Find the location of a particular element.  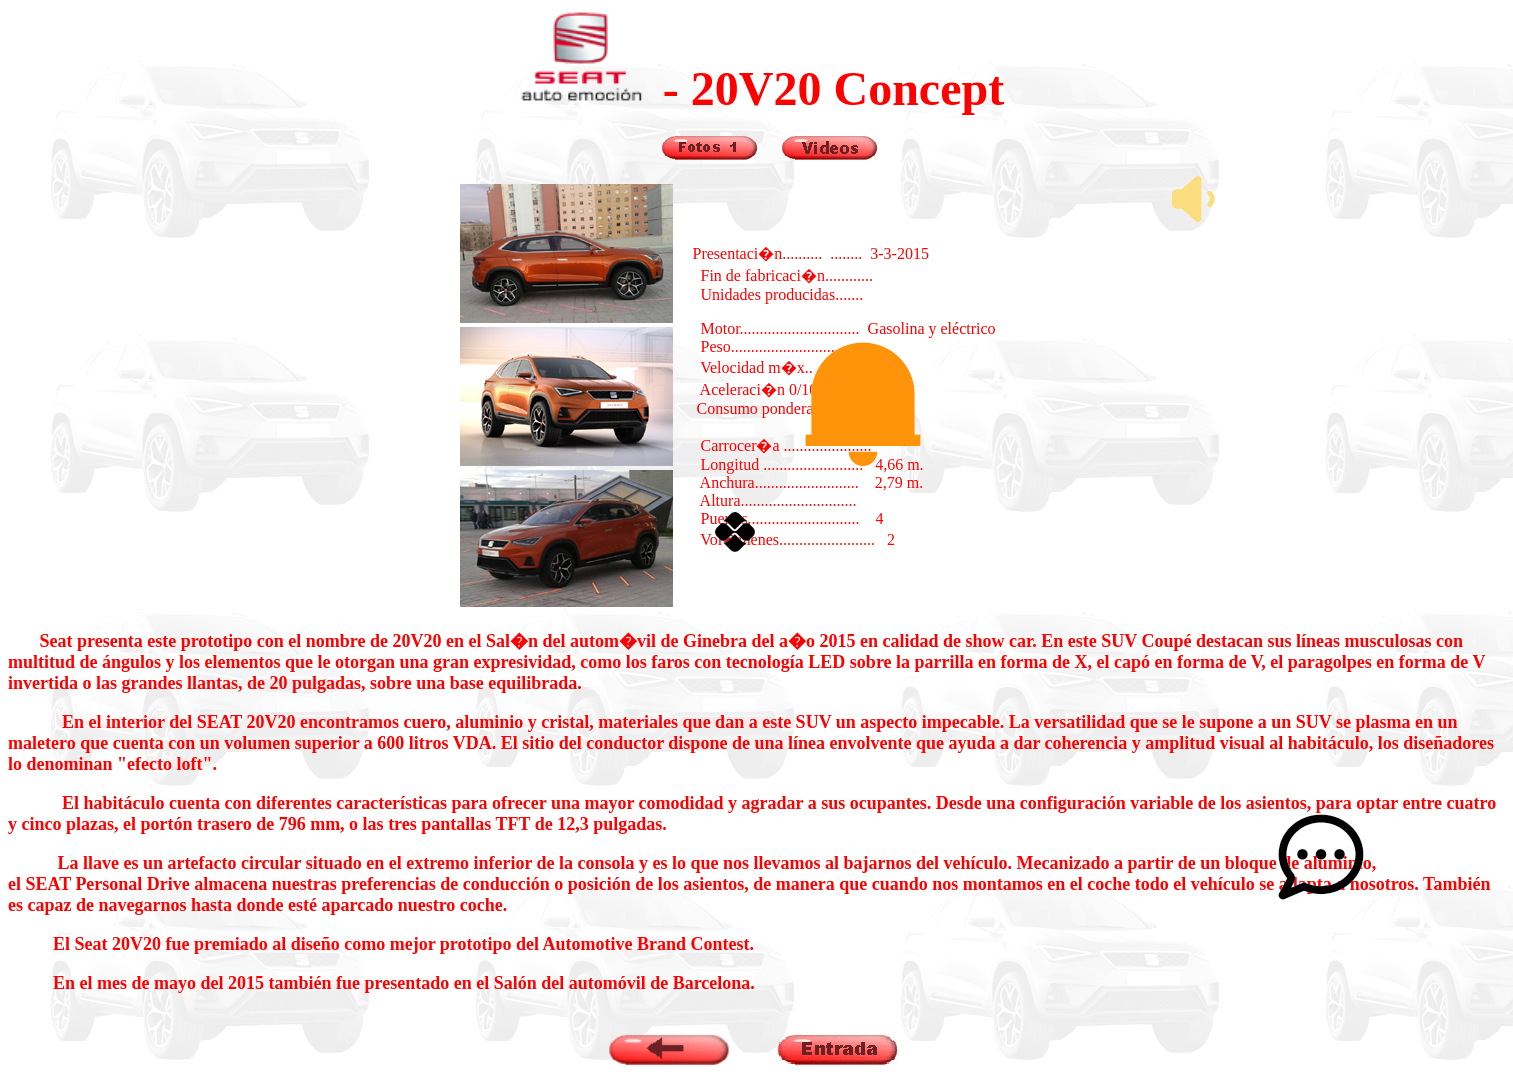

decrease audio volume is located at coordinates (1195, 199).